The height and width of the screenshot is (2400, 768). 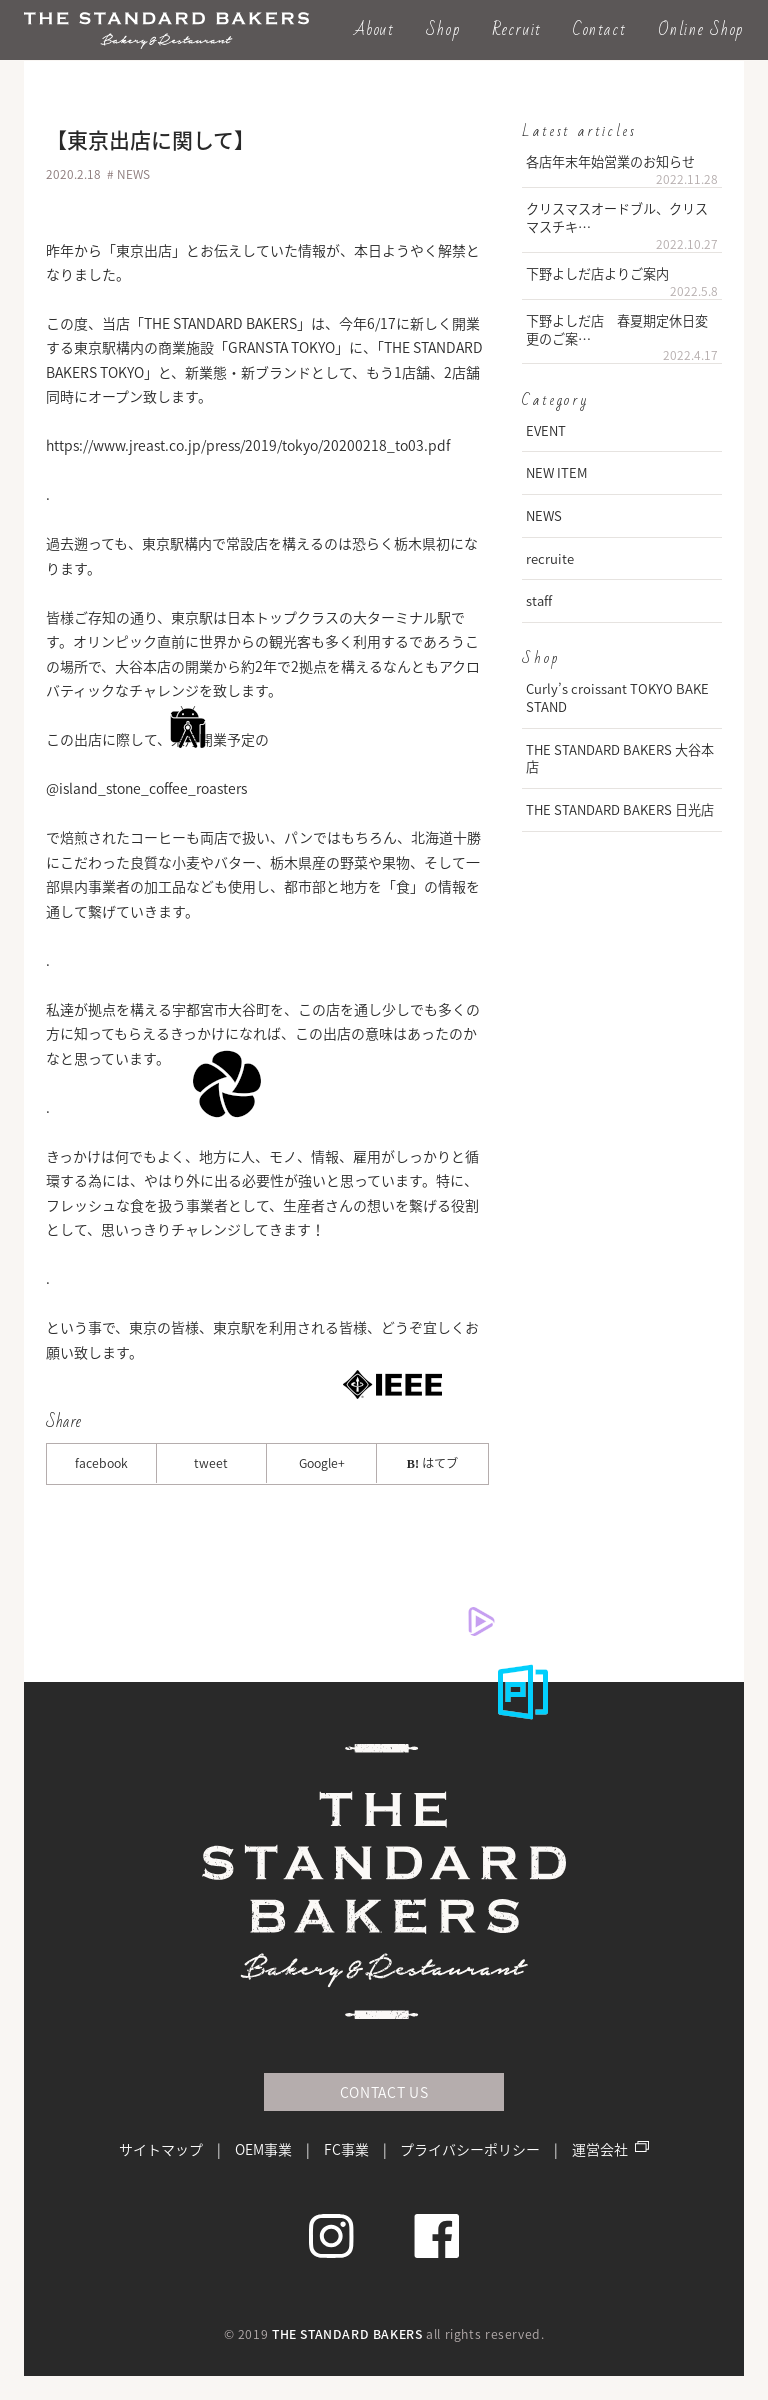 What do you see at coordinates (523, 1692) in the screenshot?
I see `open a PowerPoint presentation file` at bounding box center [523, 1692].